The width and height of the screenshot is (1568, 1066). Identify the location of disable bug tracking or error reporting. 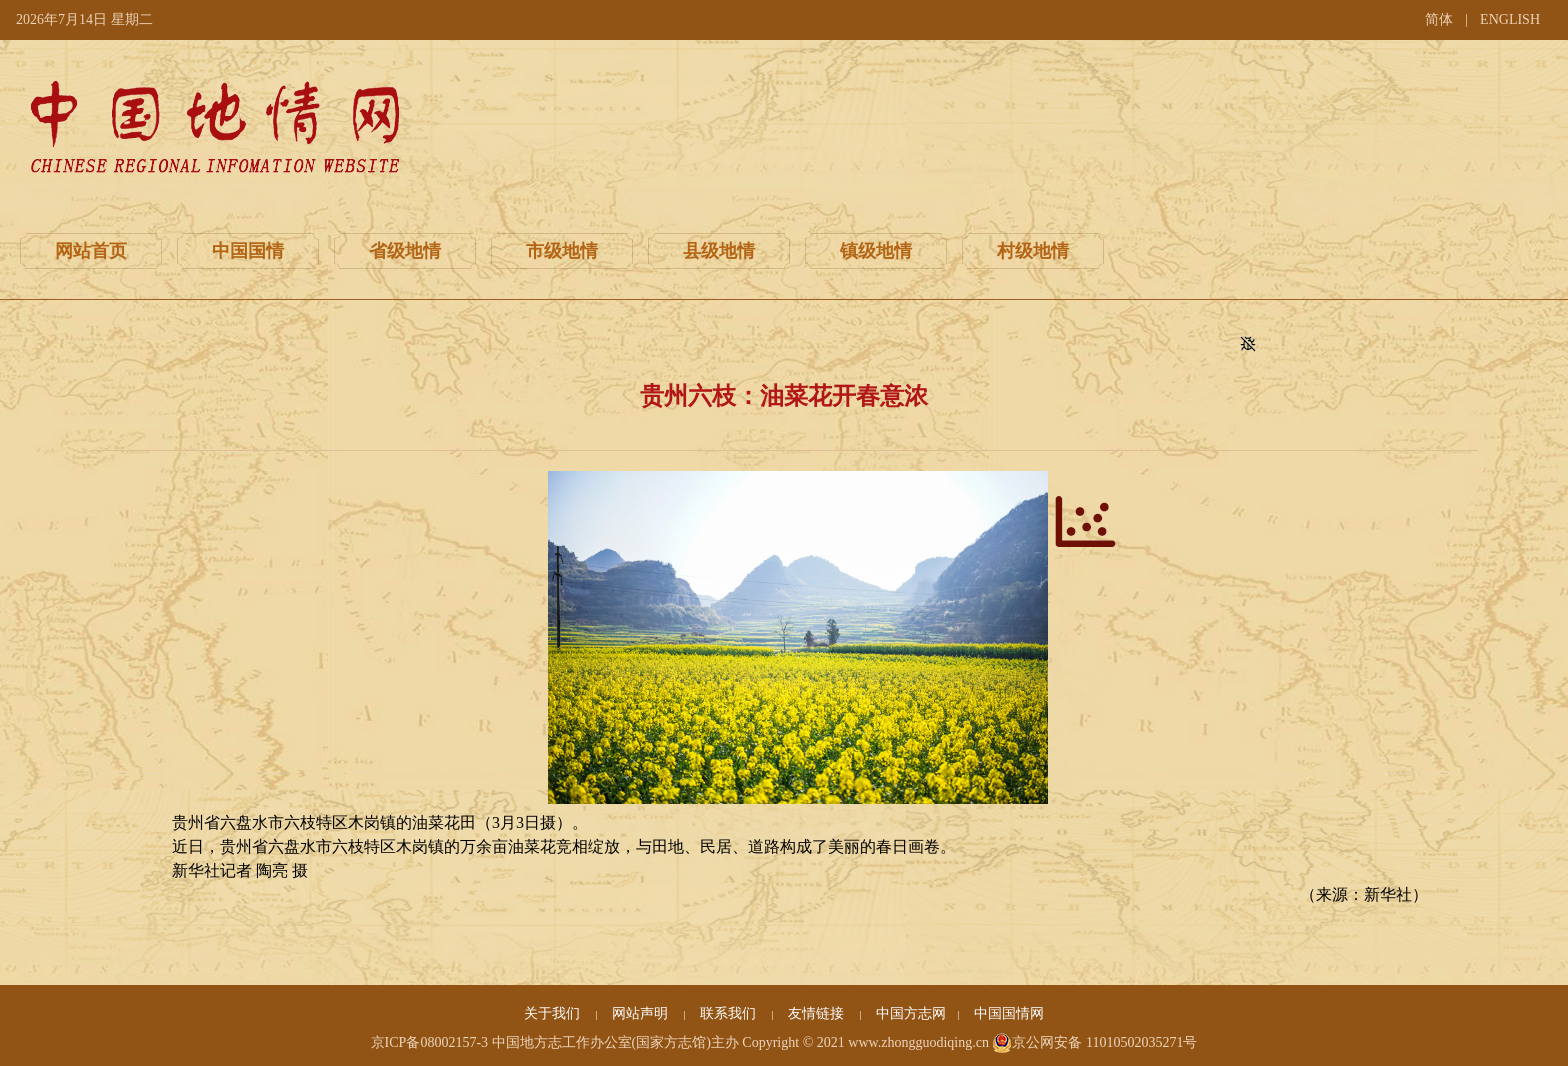
(1248, 344).